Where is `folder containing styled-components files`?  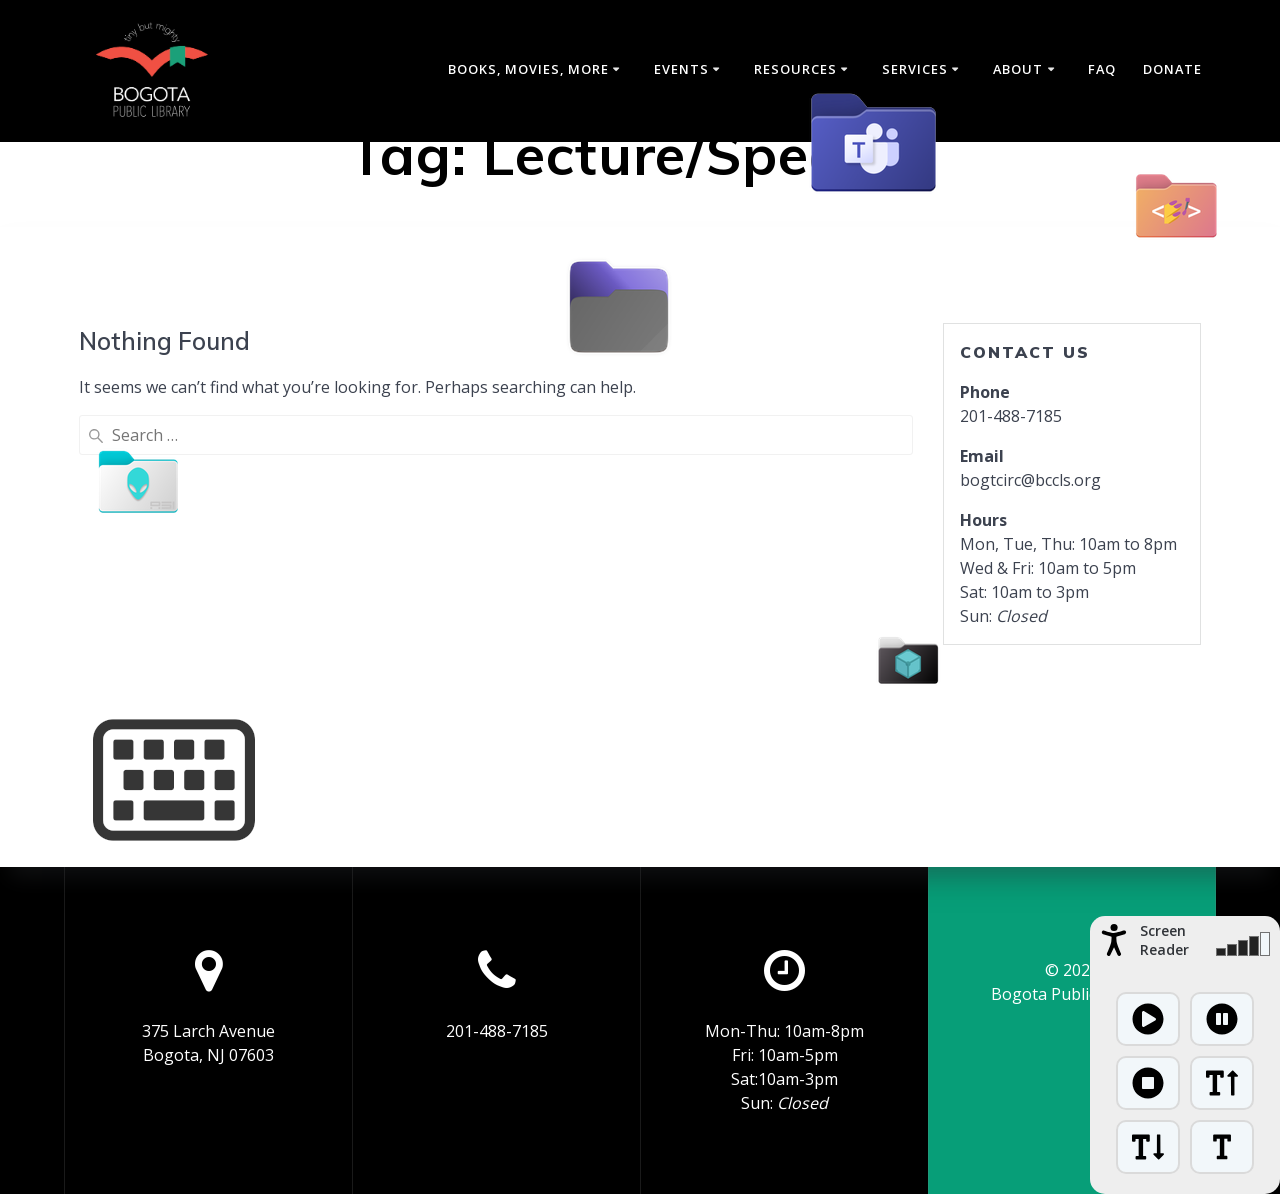
folder containing styled-components files is located at coordinates (1176, 208).